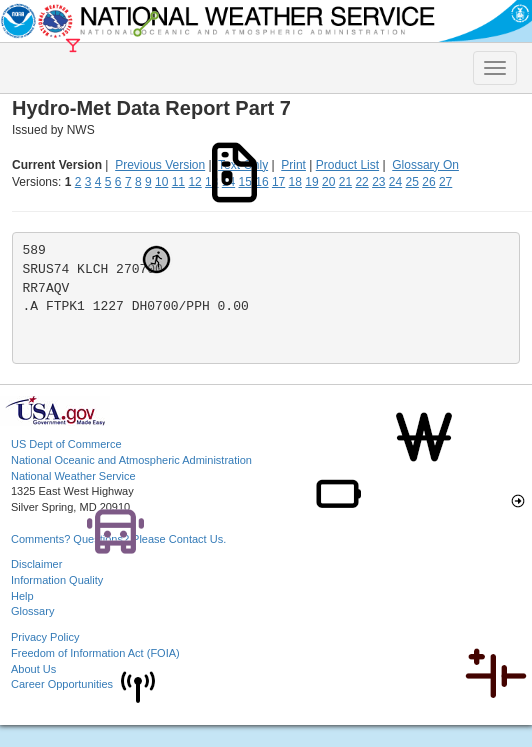 The width and height of the screenshot is (532, 747). What do you see at coordinates (234, 172) in the screenshot?
I see `view compressed or archived files` at bounding box center [234, 172].